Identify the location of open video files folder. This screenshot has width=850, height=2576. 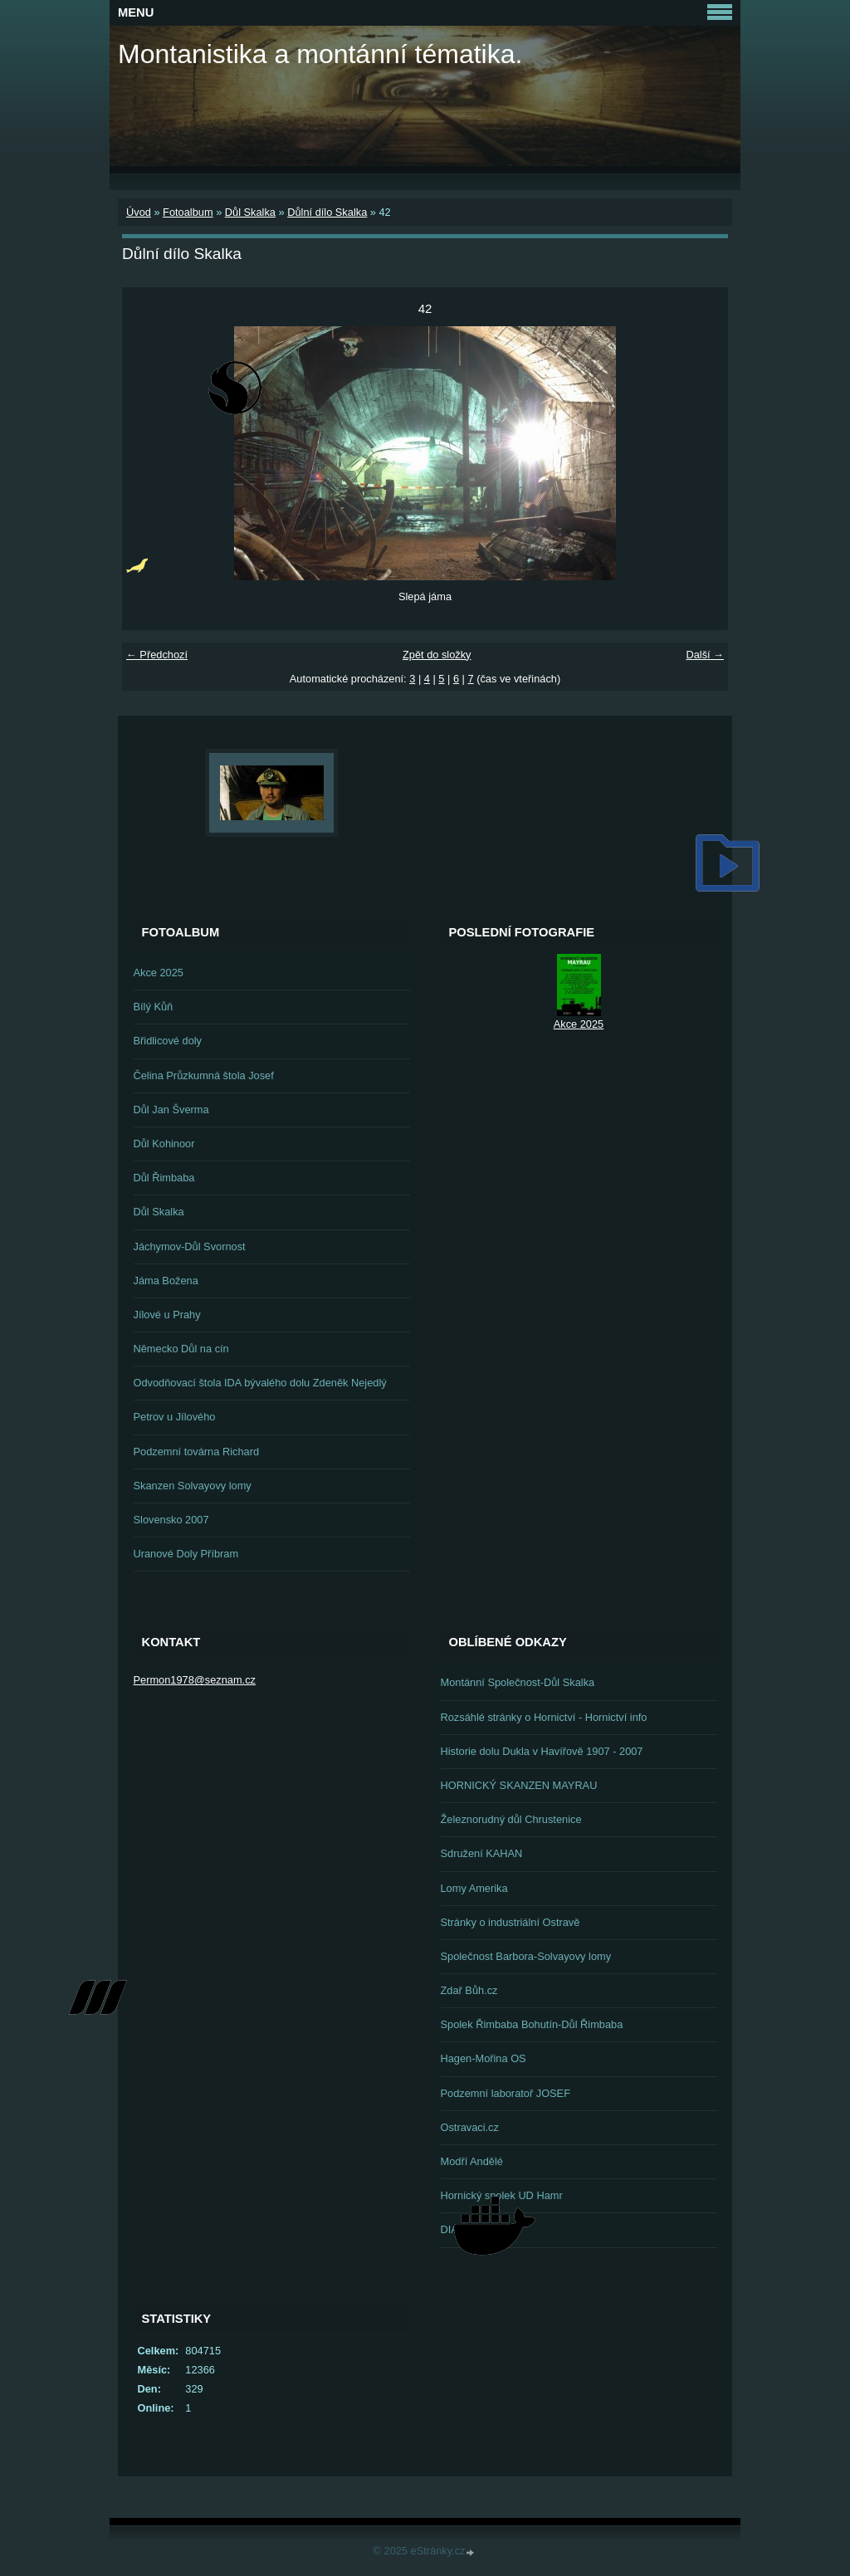
(727, 863).